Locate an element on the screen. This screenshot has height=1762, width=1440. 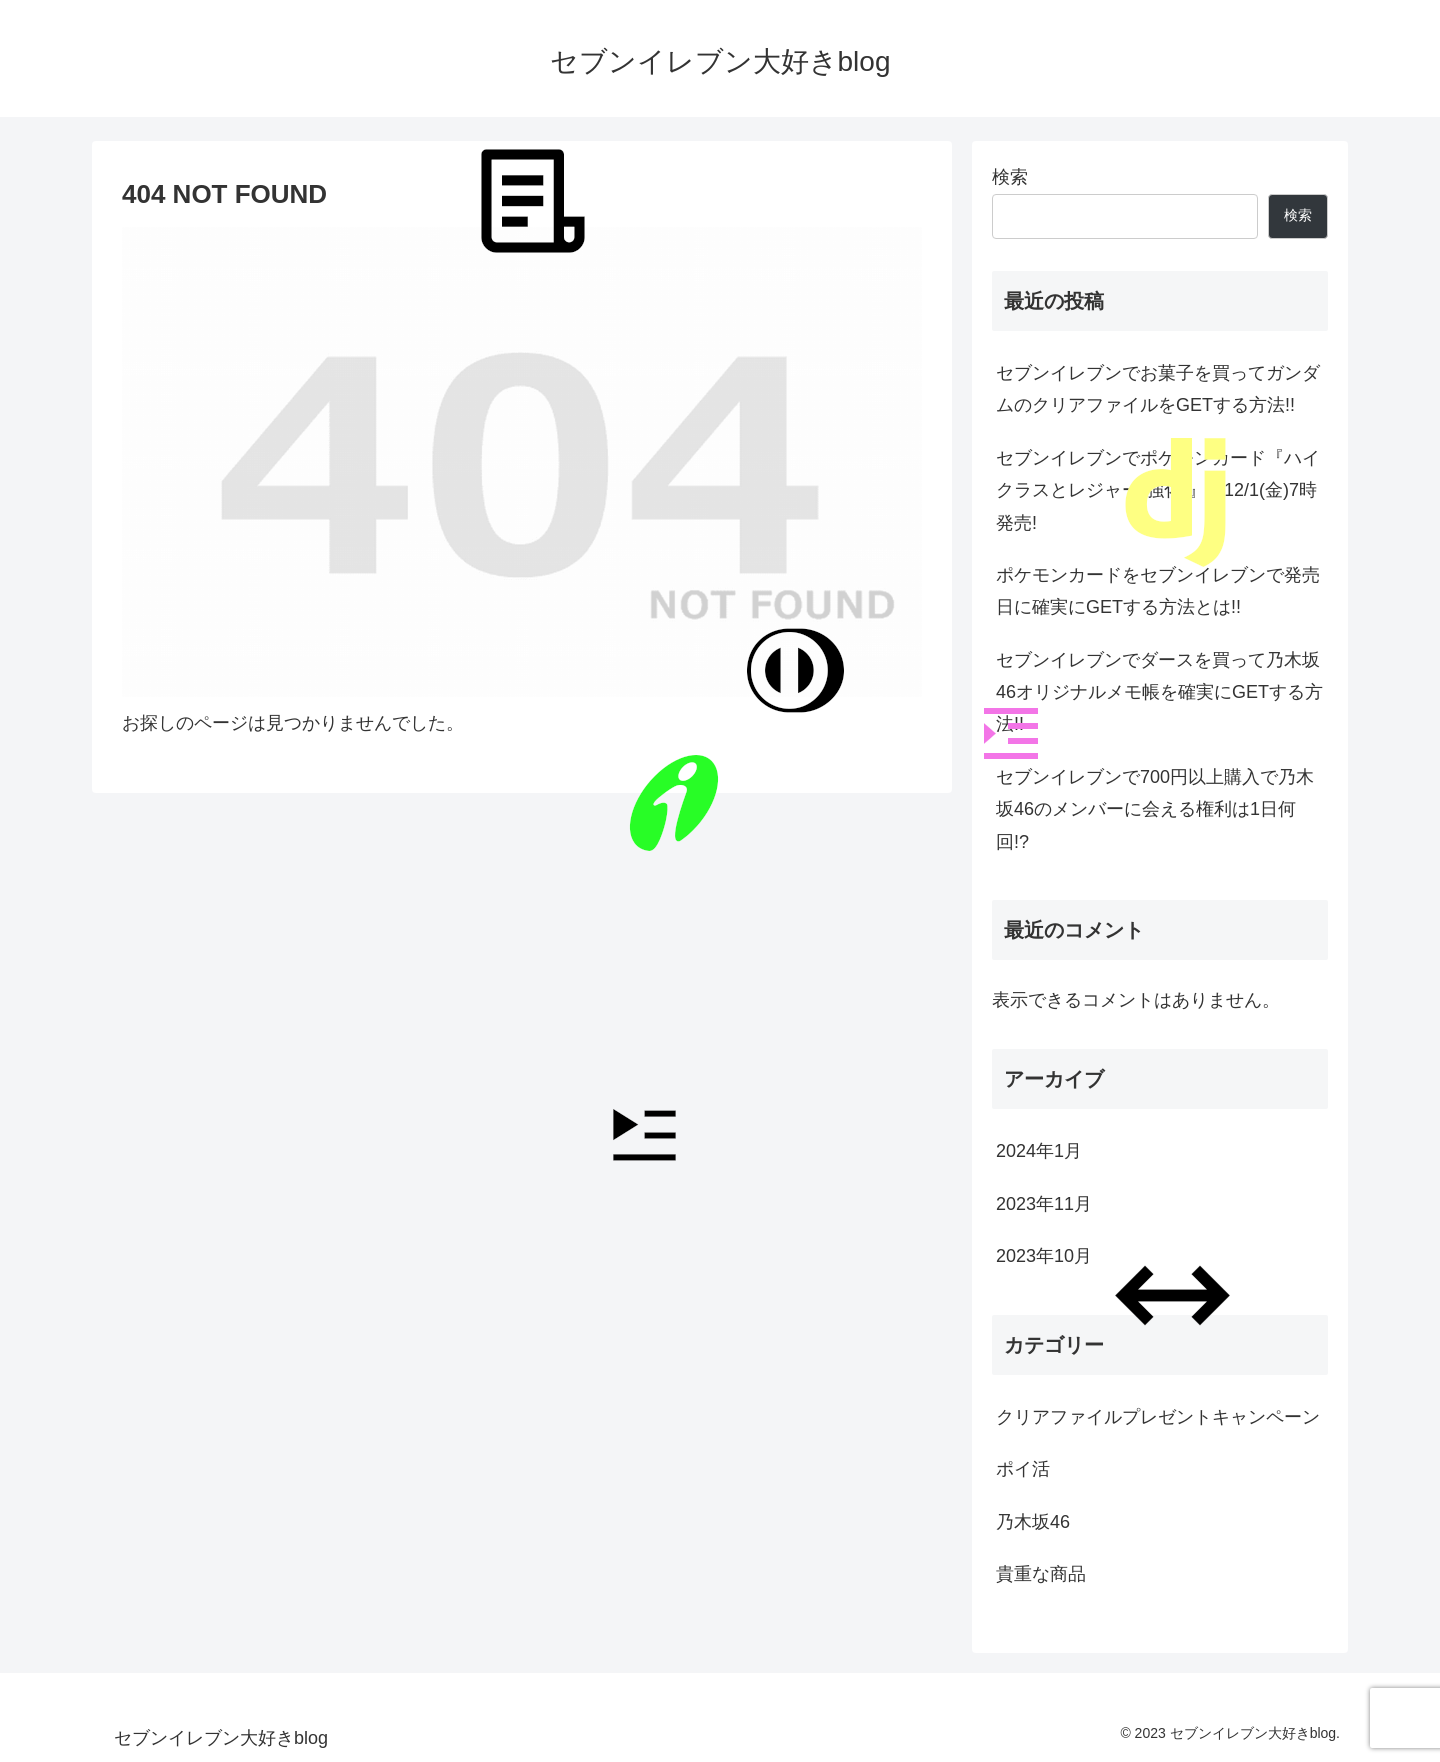
expand content horizontally is located at coordinates (1172, 1295).